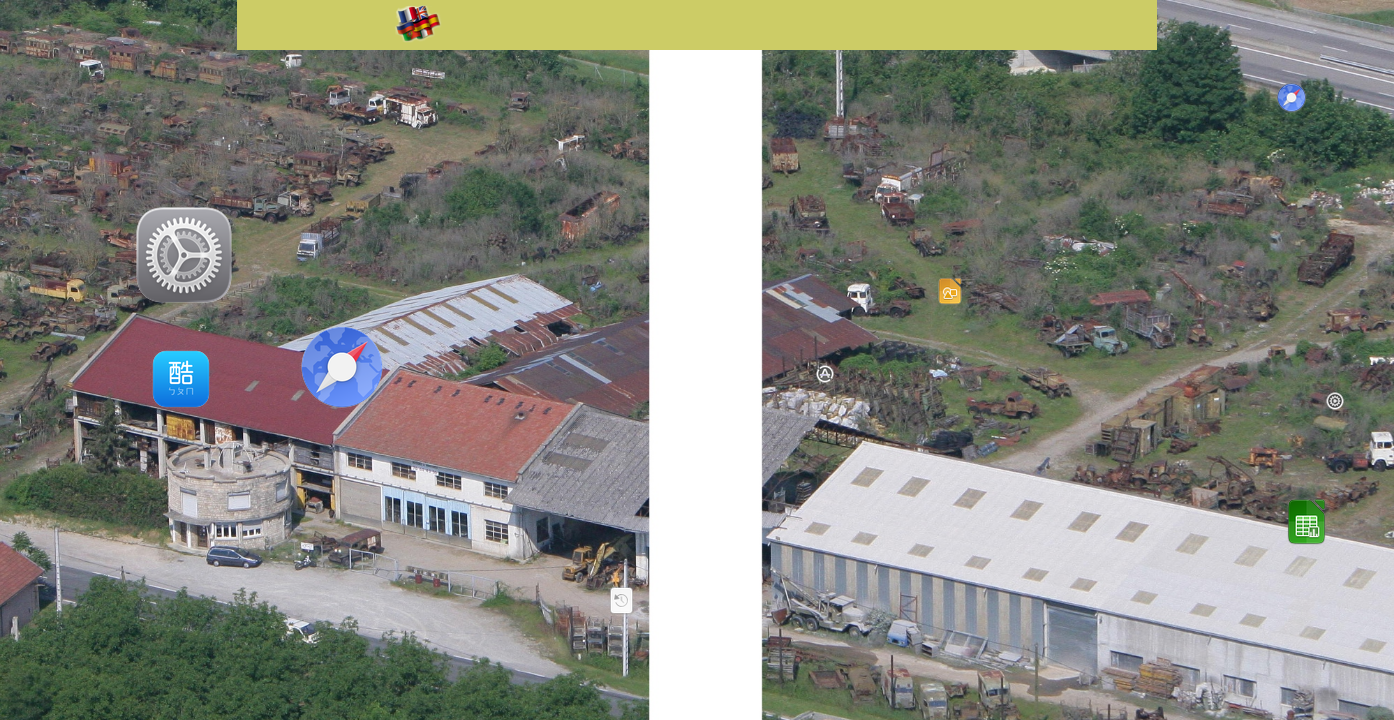 This screenshot has width=1394, height=720. What do you see at coordinates (342, 367) in the screenshot?
I see `launch the web browser app` at bounding box center [342, 367].